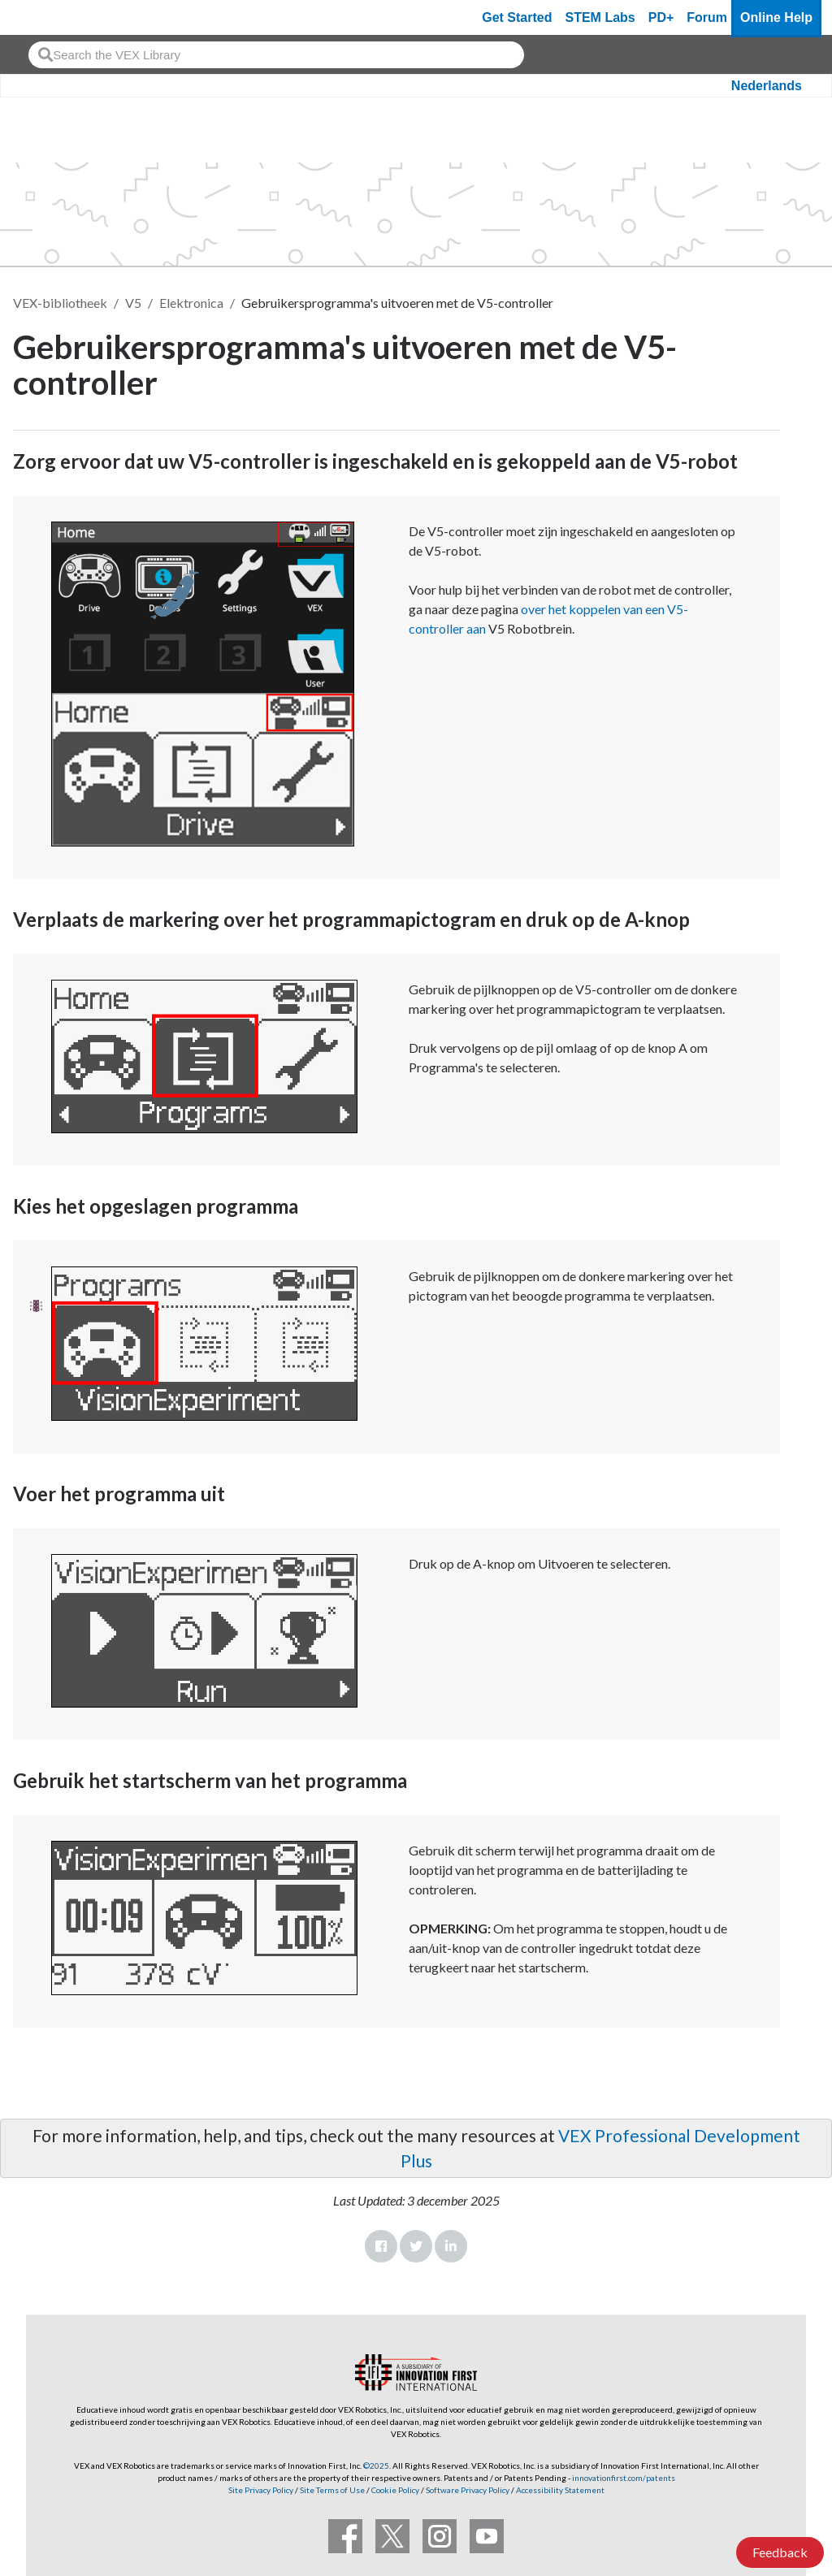  What do you see at coordinates (36, 1305) in the screenshot?
I see `access guitar tuning settings` at bounding box center [36, 1305].